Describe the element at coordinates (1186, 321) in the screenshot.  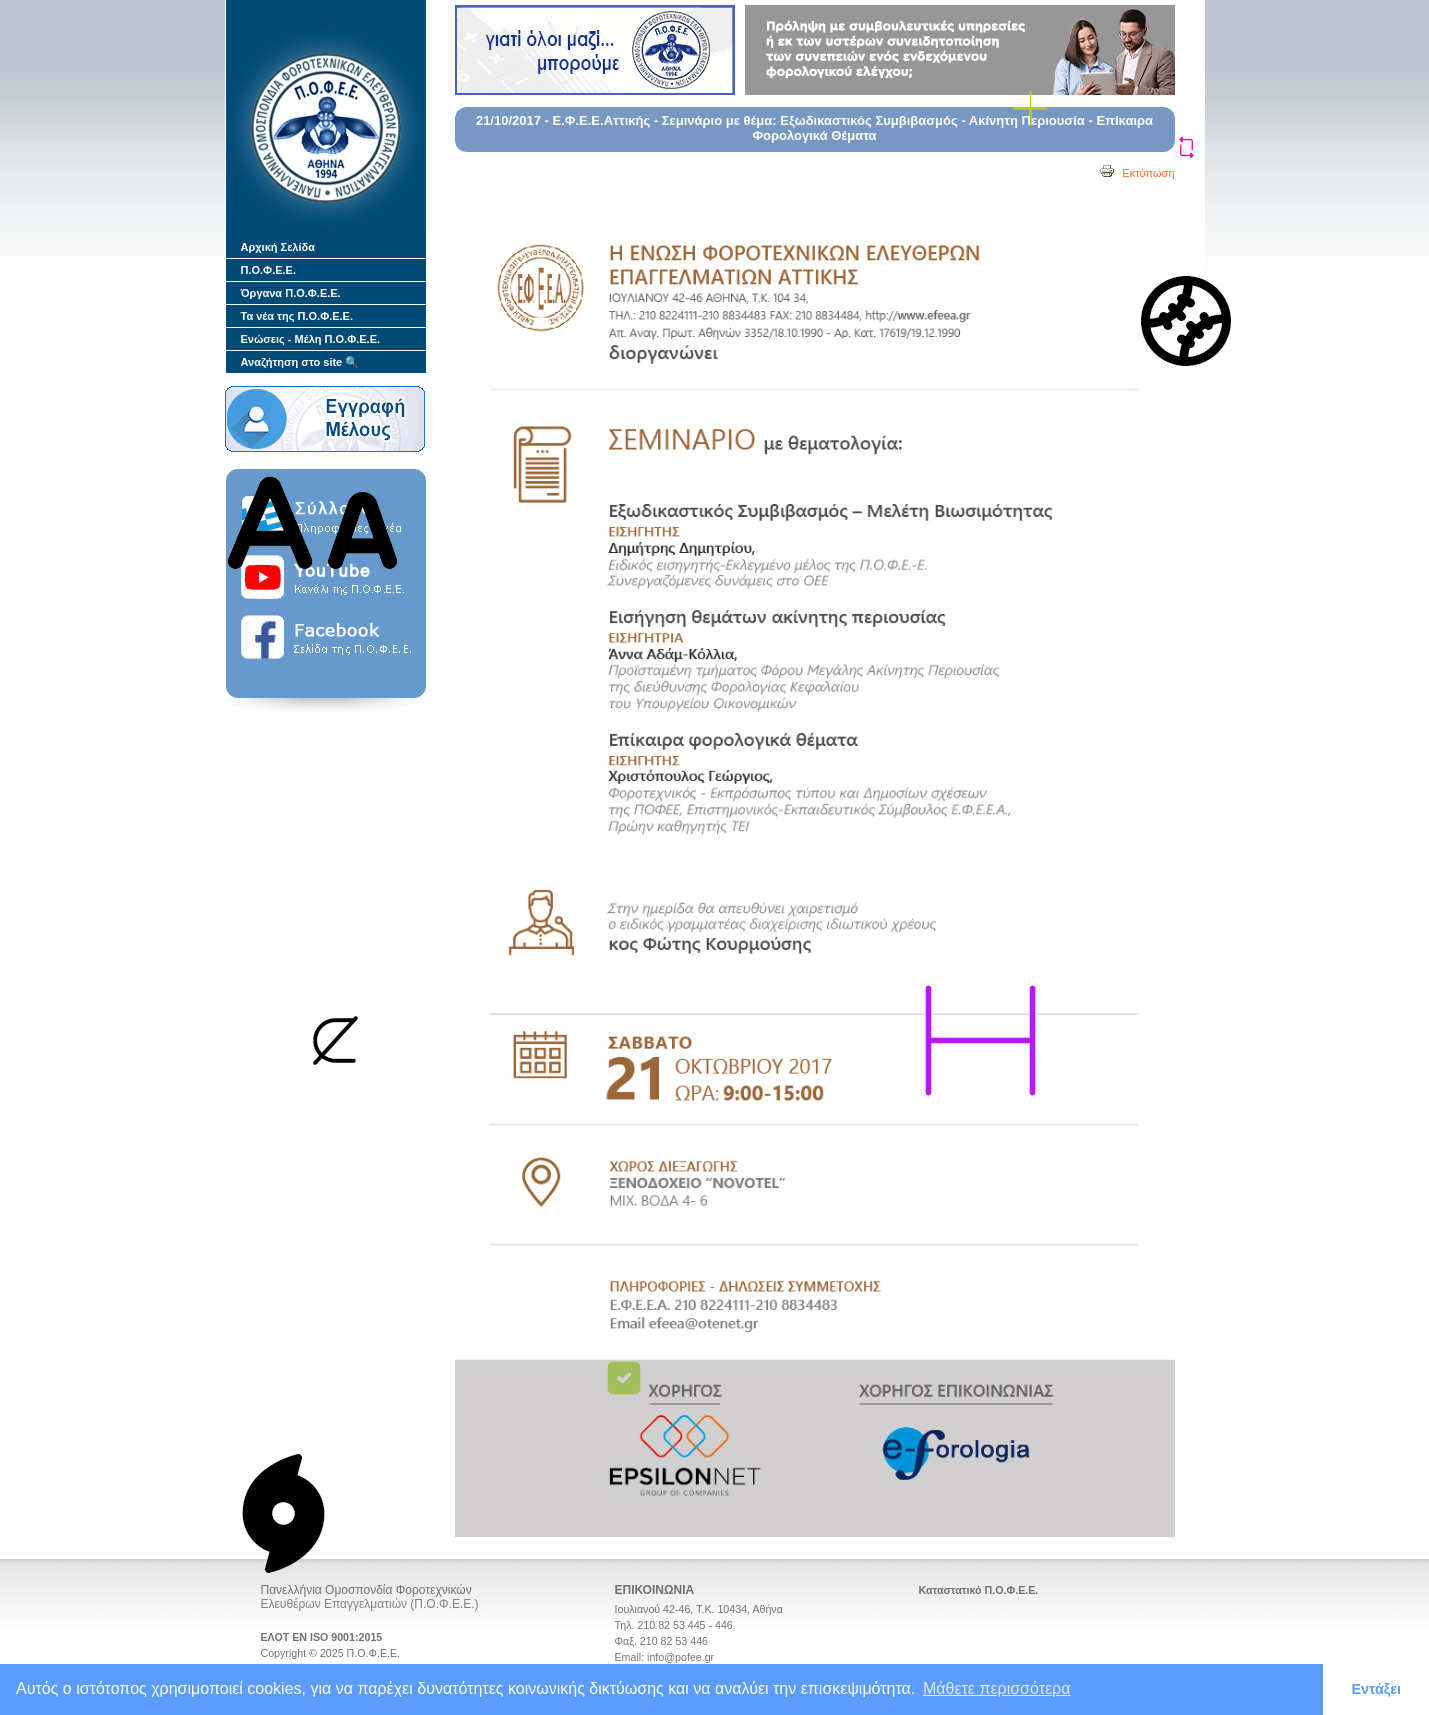
I see `view baseball scores or stats` at that location.